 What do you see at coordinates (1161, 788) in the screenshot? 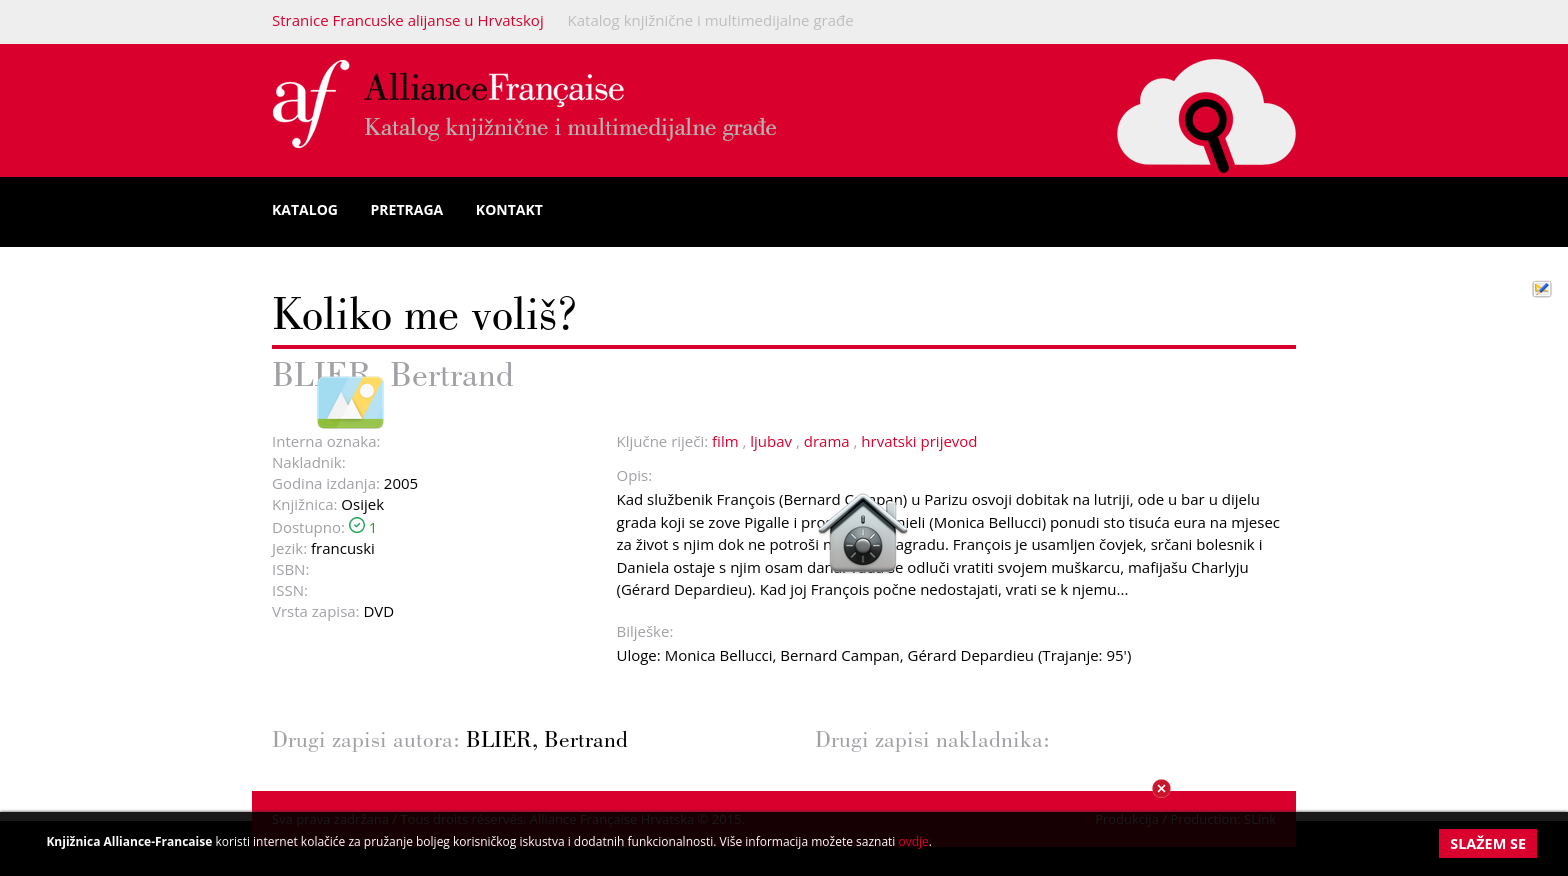
I see `close or exit the application` at bounding box center [1161, 788].